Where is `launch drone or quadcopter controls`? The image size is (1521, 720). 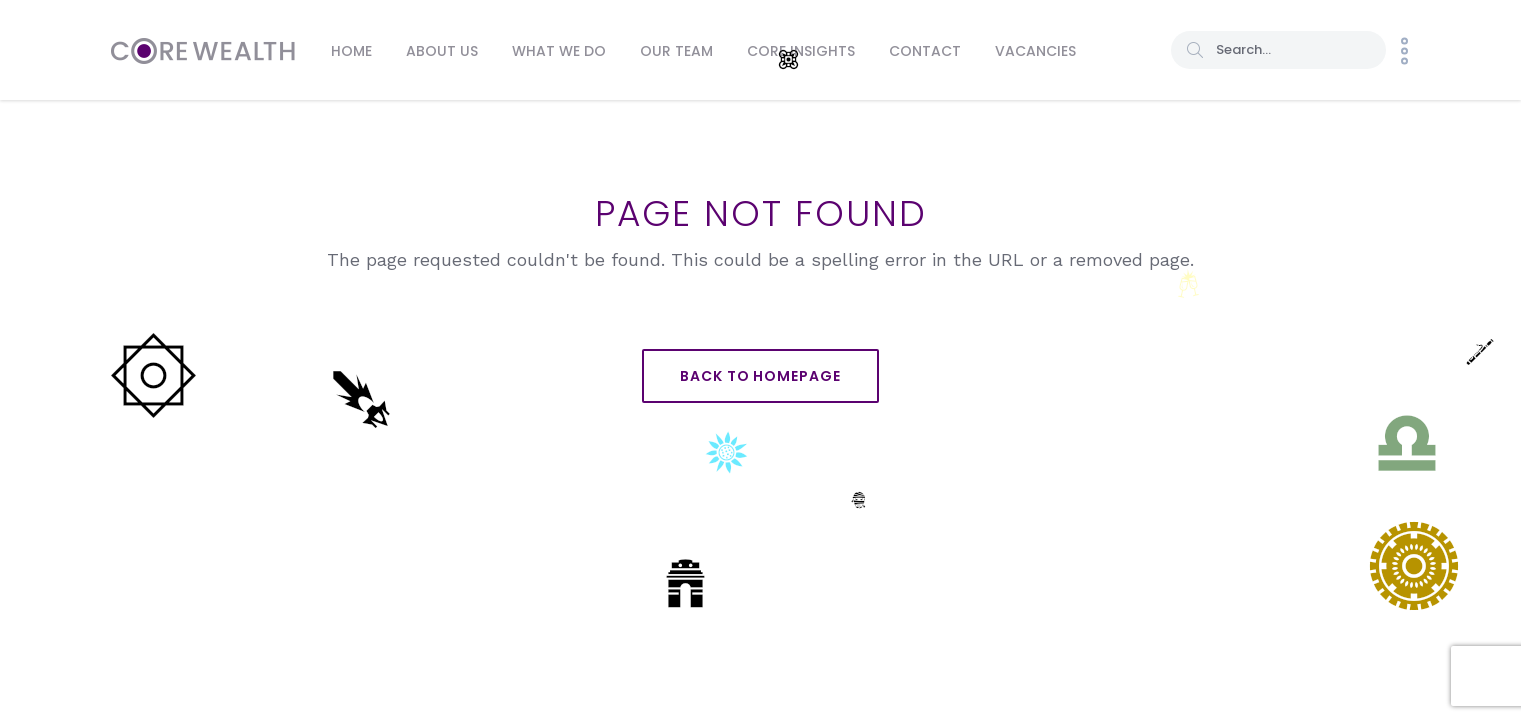
launch drone or quadcopter controls is located at coordinates (788, 59).